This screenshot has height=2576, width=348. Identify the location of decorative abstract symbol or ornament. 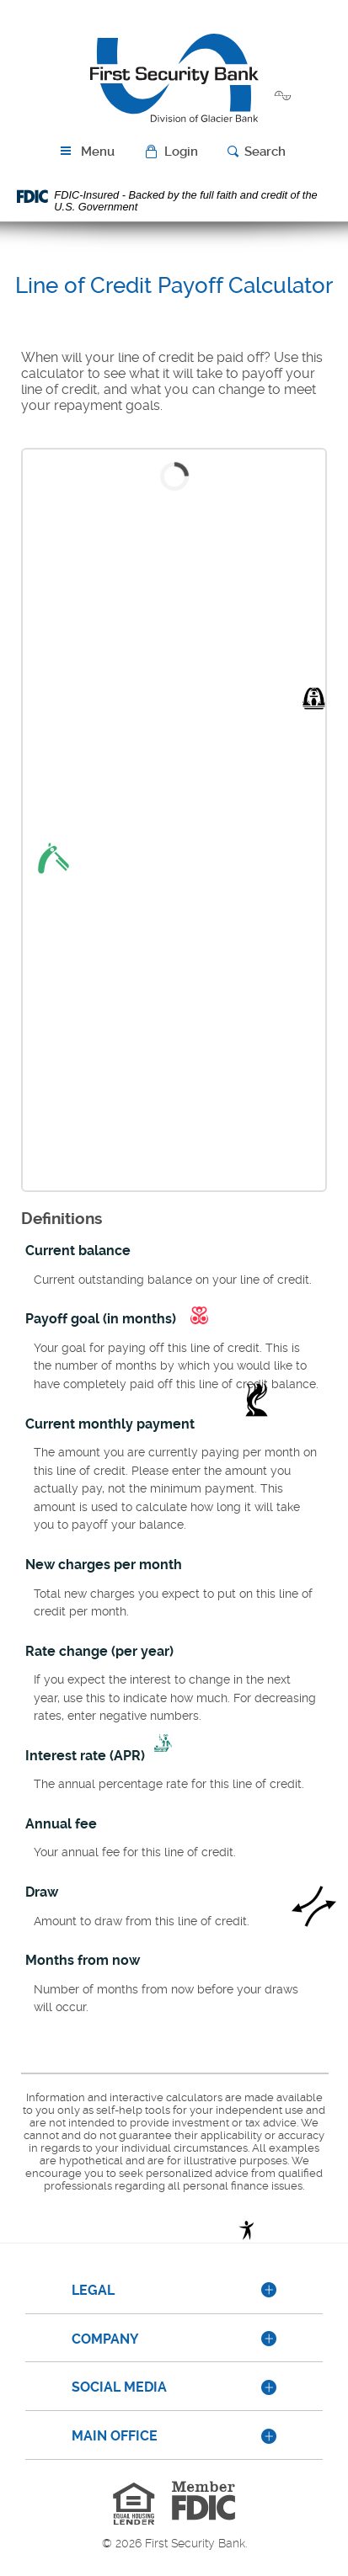
(199, 1315).